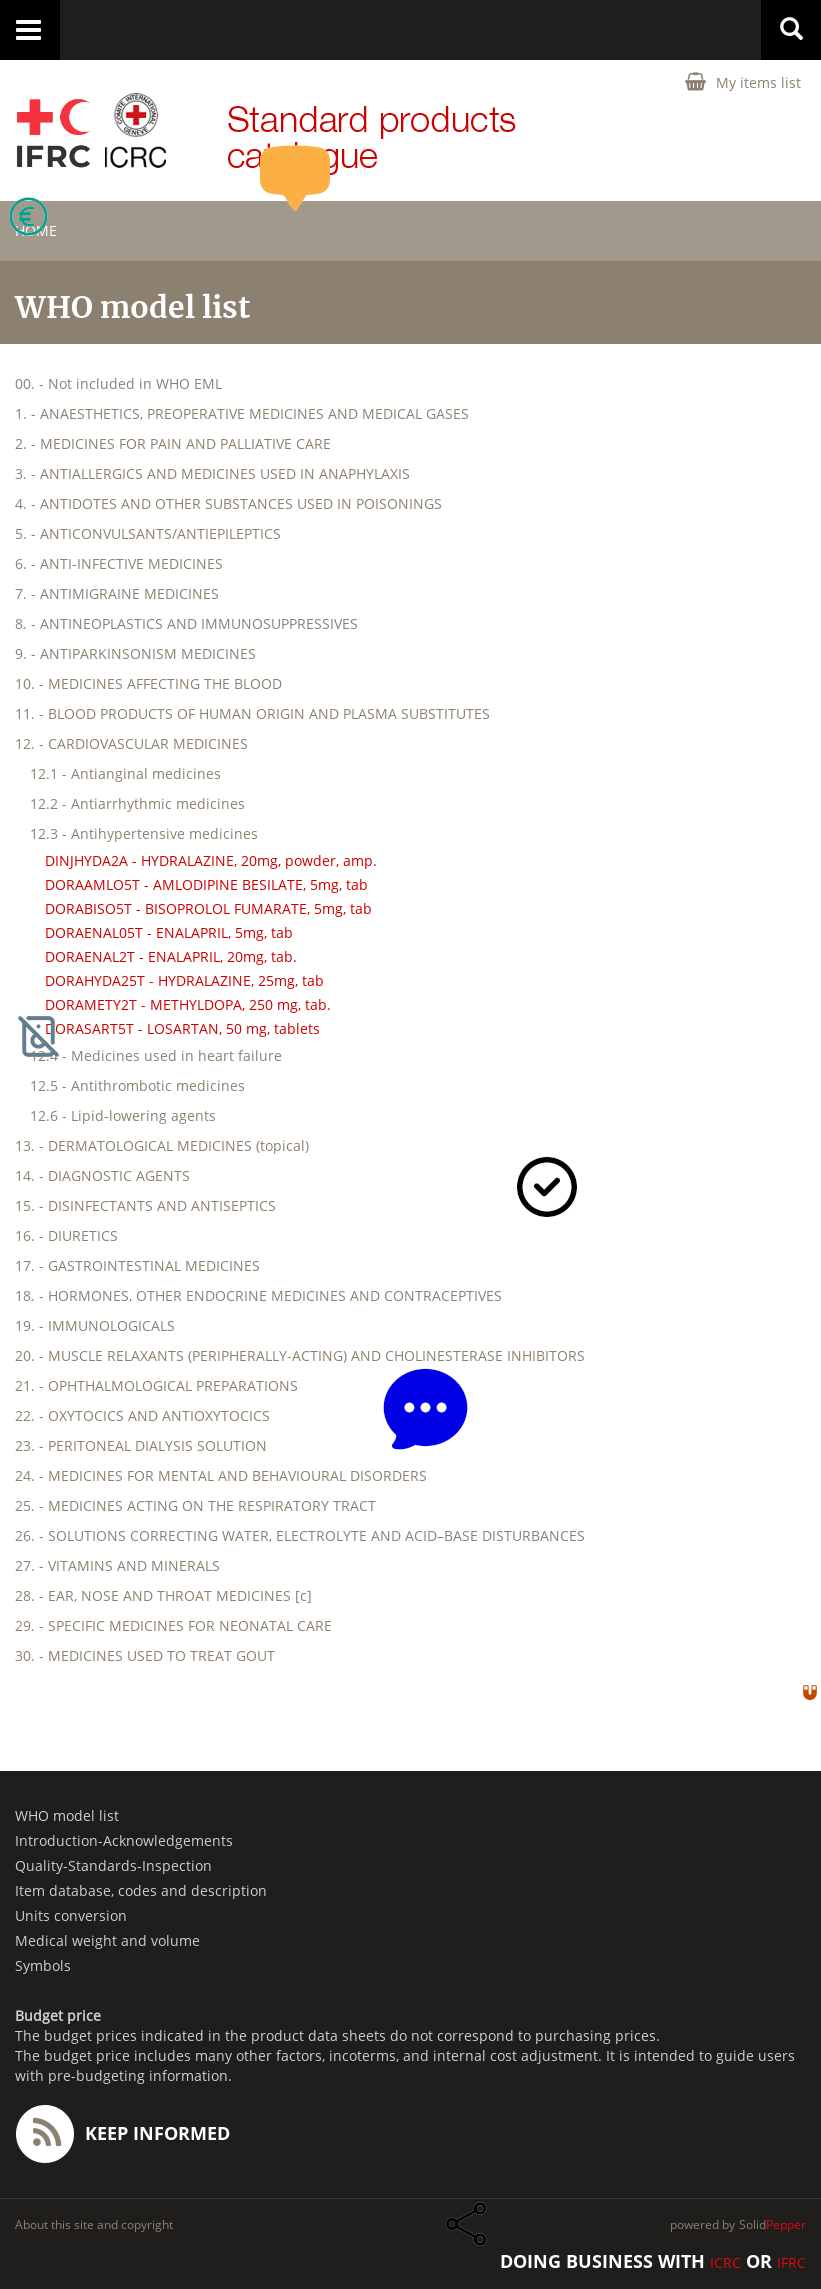 The width and height of the screenshot is (821, 2289). I want to click on activate magnetic snap or alignment tool, so click(810, 1692).